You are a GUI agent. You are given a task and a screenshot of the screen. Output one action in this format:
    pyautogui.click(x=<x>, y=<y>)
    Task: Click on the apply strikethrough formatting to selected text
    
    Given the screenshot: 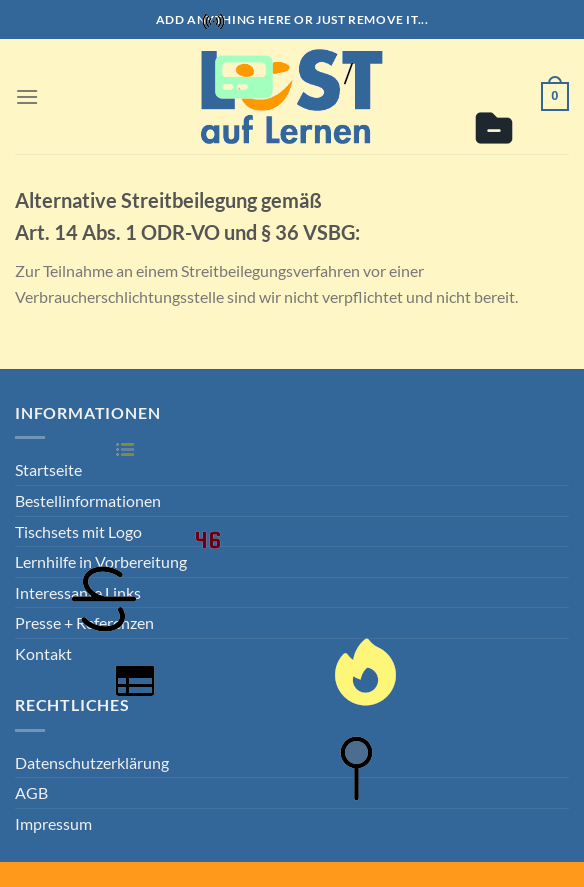 What is the action you would take?
    pyautogui.click(x=104, y=599)
    